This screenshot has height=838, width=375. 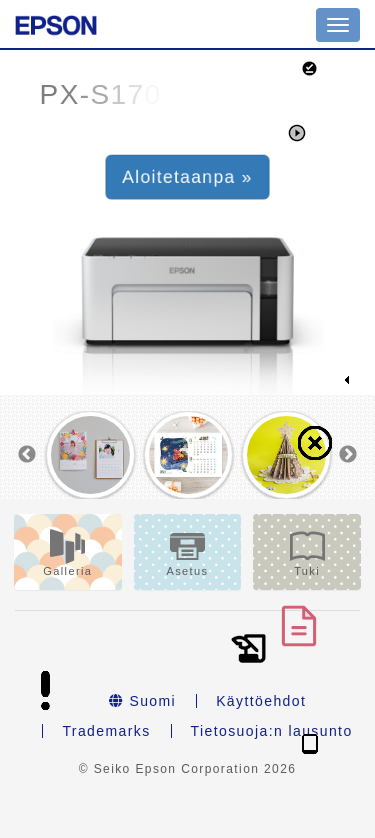 I want to click on switch to tablet view or mode, so click(x=310, y=744).